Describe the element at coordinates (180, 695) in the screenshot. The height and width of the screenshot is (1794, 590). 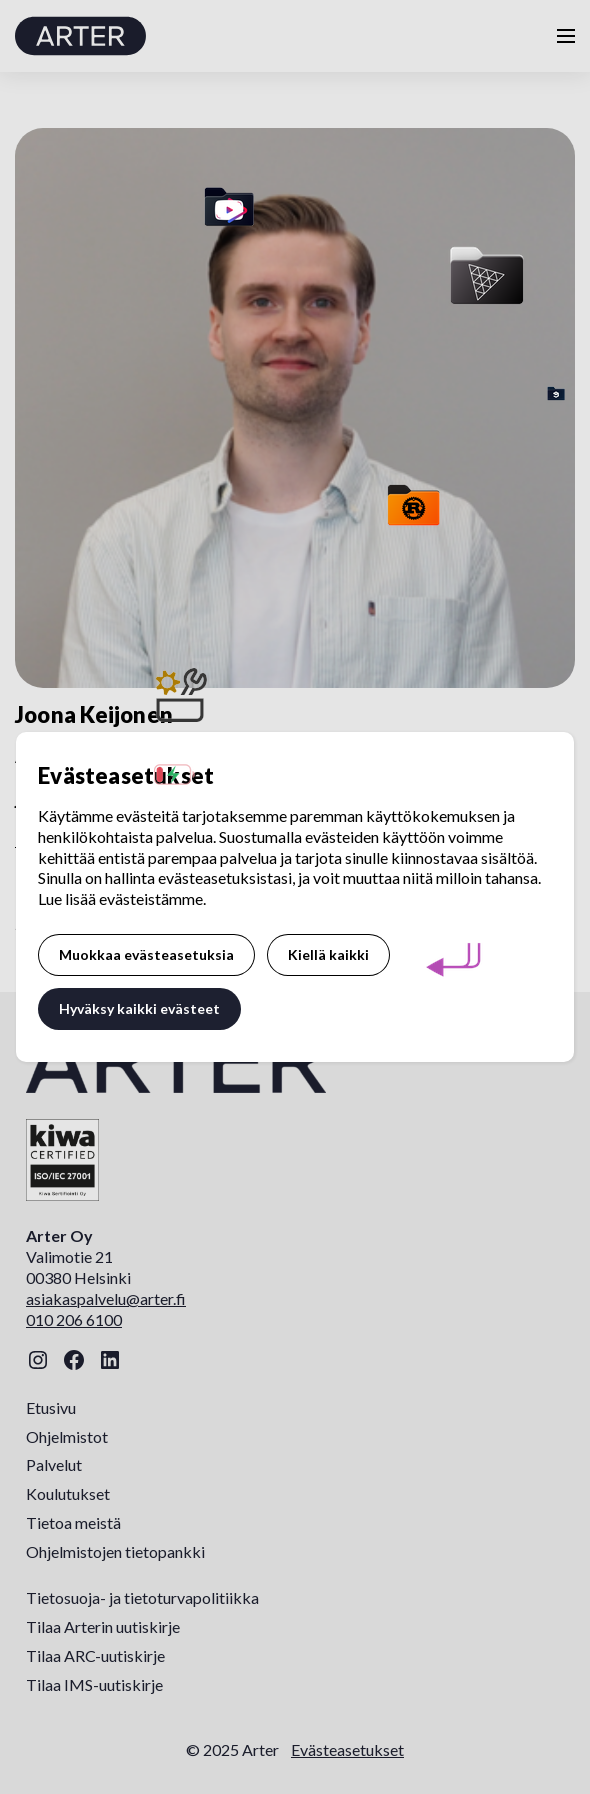
I see `access additional system preferences` at that location.